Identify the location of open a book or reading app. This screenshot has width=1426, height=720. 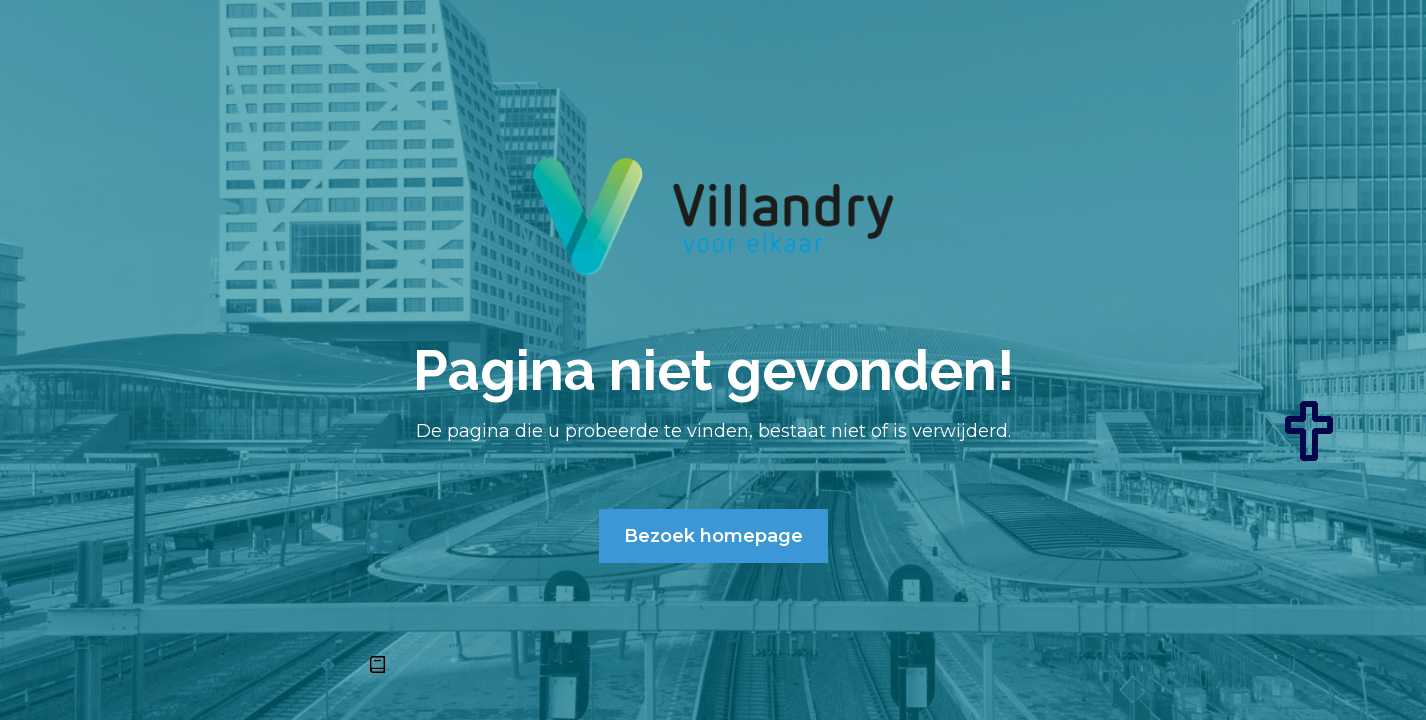
(377, 664).